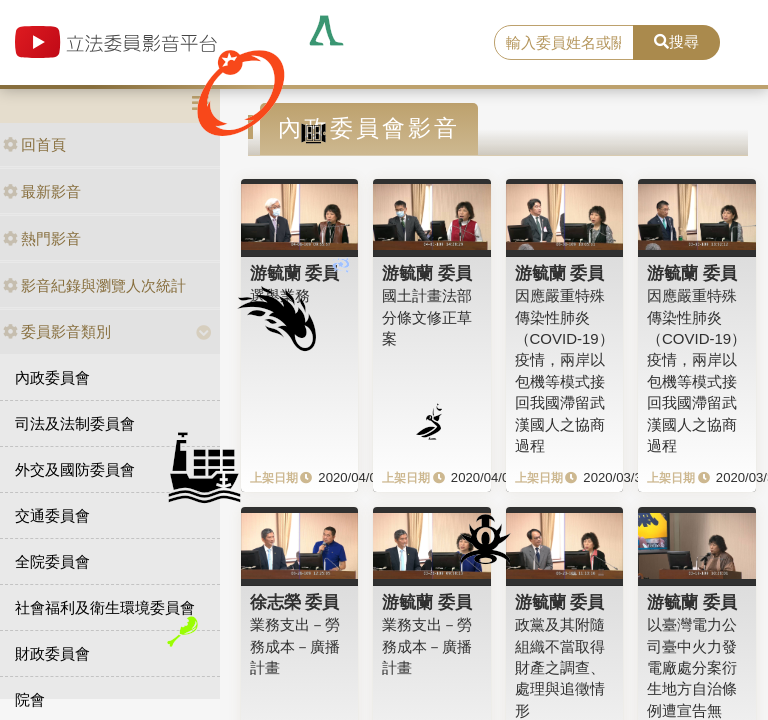 The height and width of the screenshot is (720, 768). Describe the element at coordinates (277, 321) in the screenshot. I see `indicates a speed boost or acceleration power-up` at that location.